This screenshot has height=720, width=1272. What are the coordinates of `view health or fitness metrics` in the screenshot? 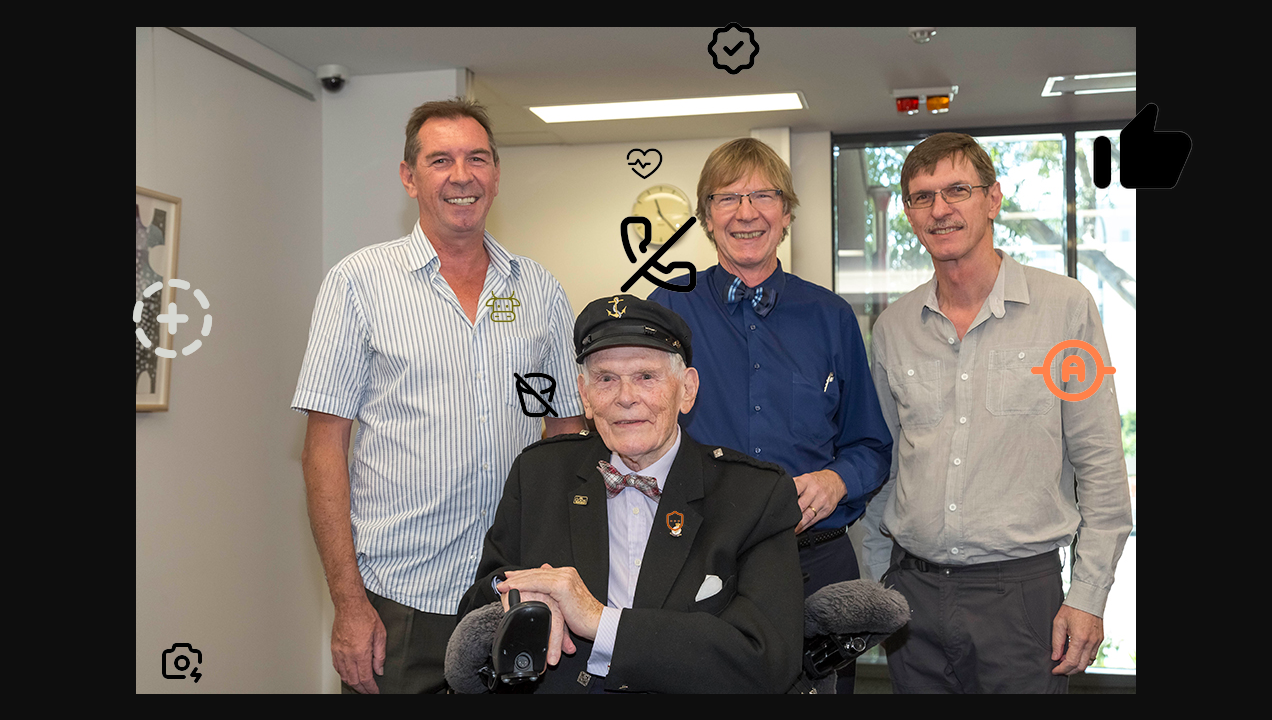 It's located at (644, 162).